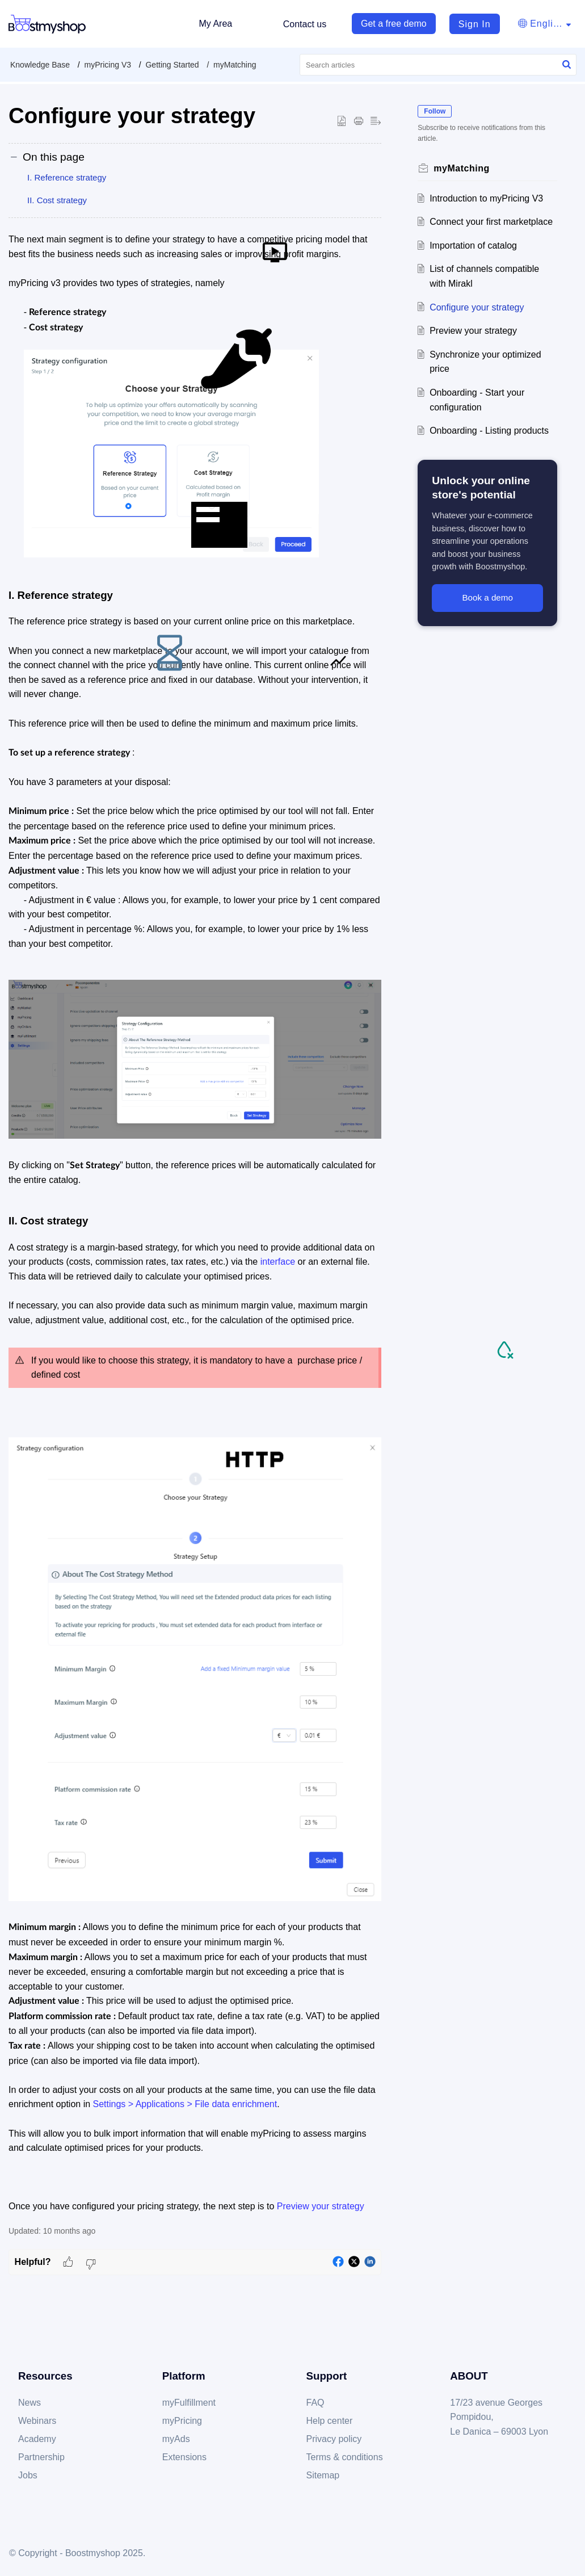  I want to click on view analytics or statistics, so click(338, 661).